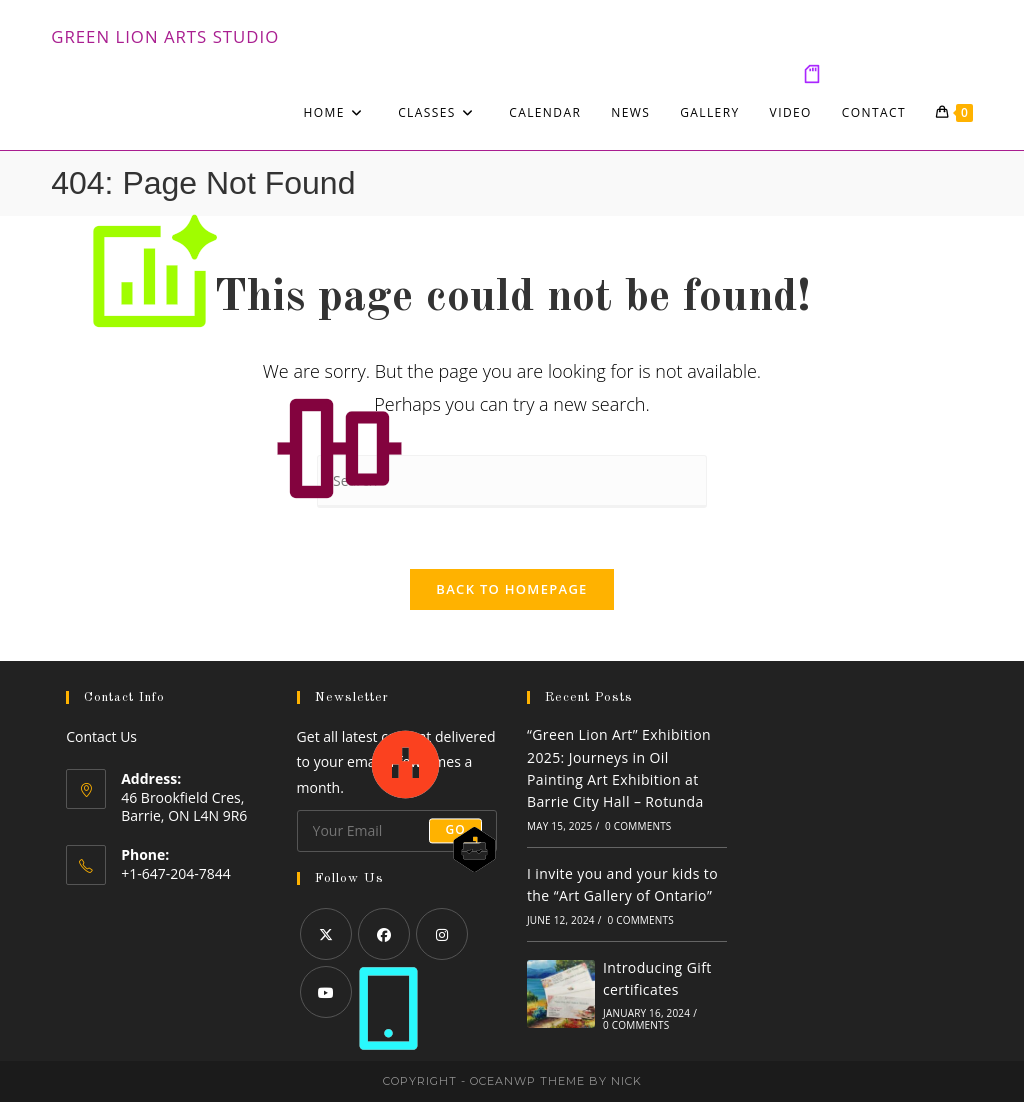 This screenshot has height=1102, width=1024. Describe the element at coordinates (474, 849) in the screenshot. I see `GitHub Dependabot automated dependency updates` at that location.